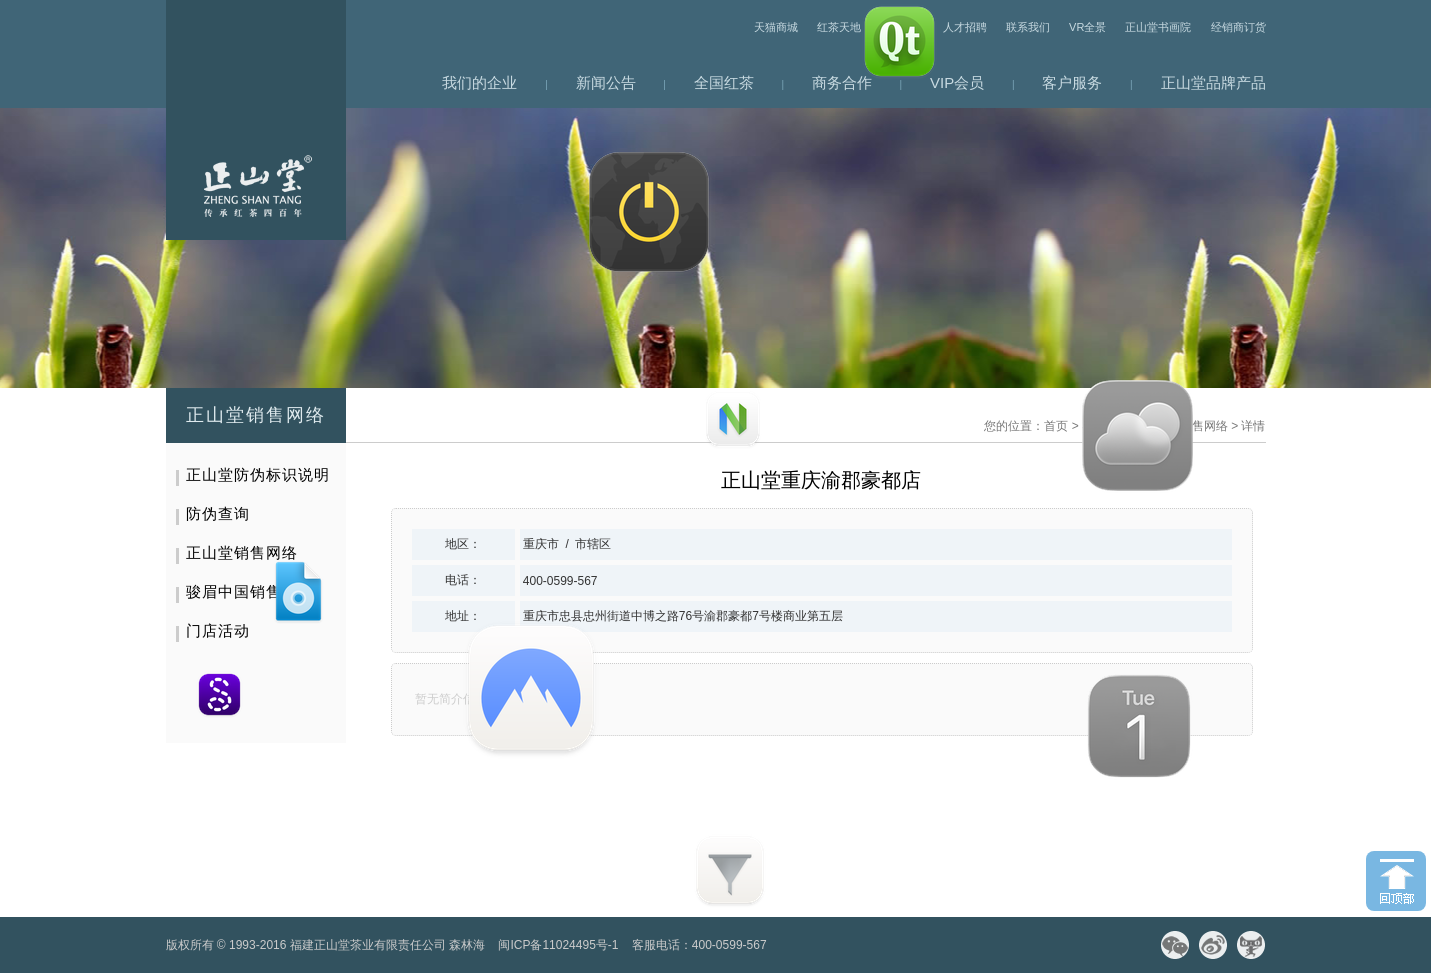 Image resolution: width=1431 pixels, height=973 pixels. Describe the element at coordinates (733, 419) in the screenshot. I see `open neovim text editor` at that location.